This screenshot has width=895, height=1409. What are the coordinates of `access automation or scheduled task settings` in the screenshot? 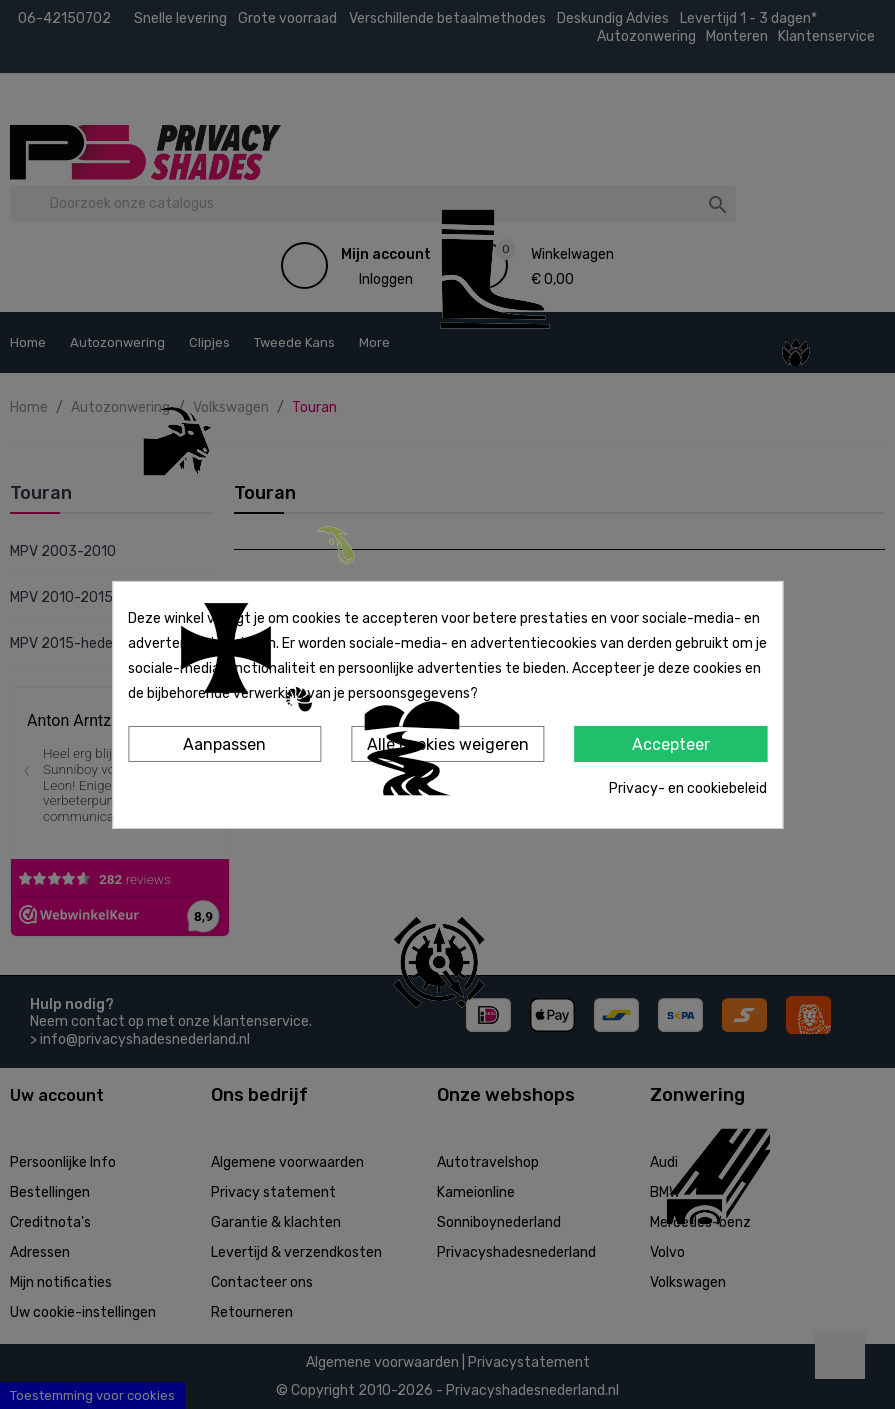 It's located at (439, 962).